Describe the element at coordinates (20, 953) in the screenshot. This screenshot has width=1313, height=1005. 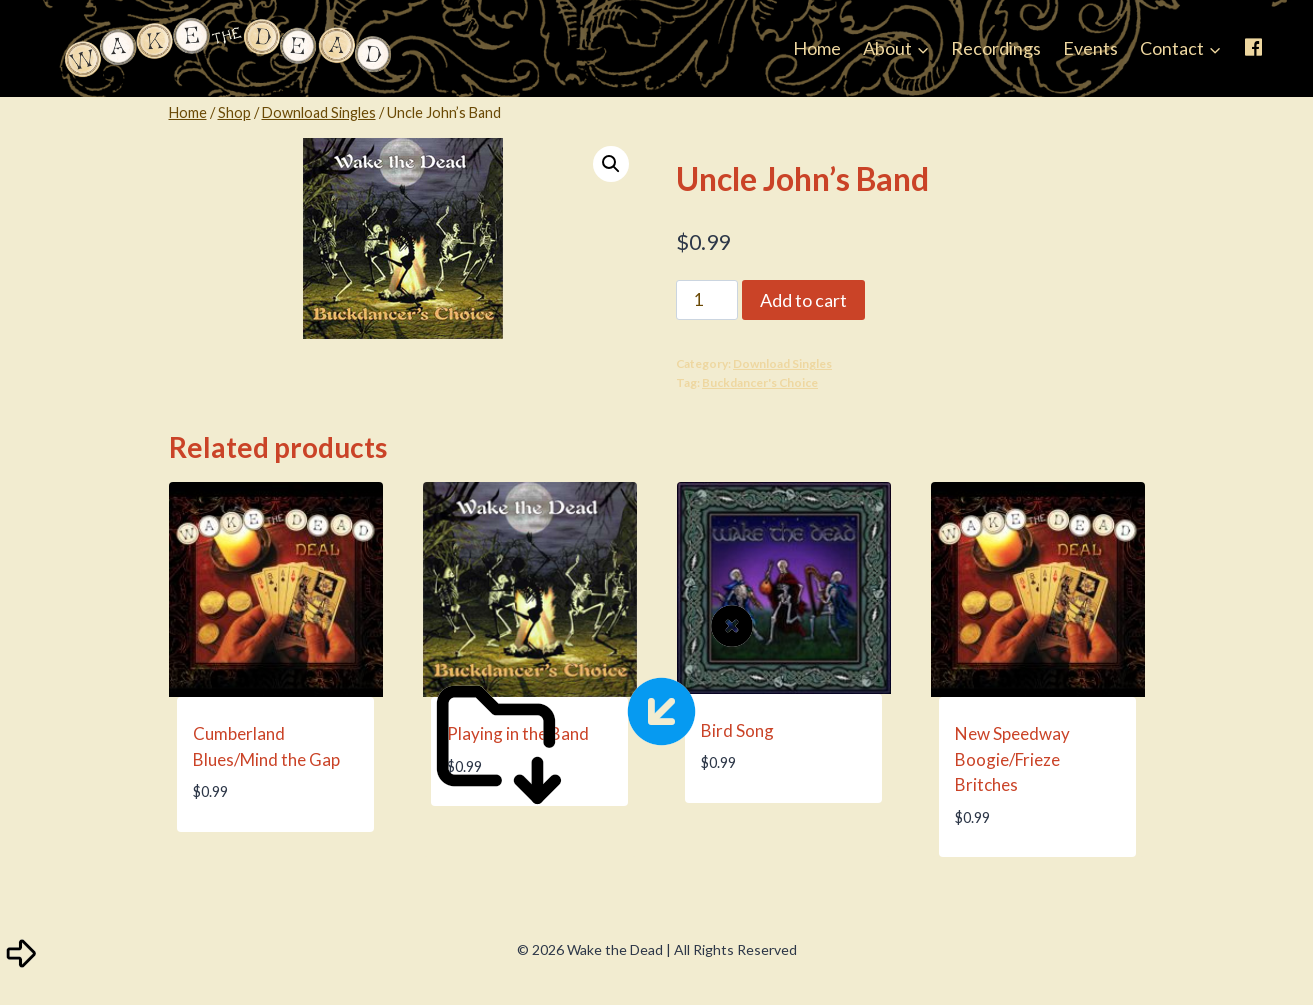
I see `navigate to the next item or step` at that location.